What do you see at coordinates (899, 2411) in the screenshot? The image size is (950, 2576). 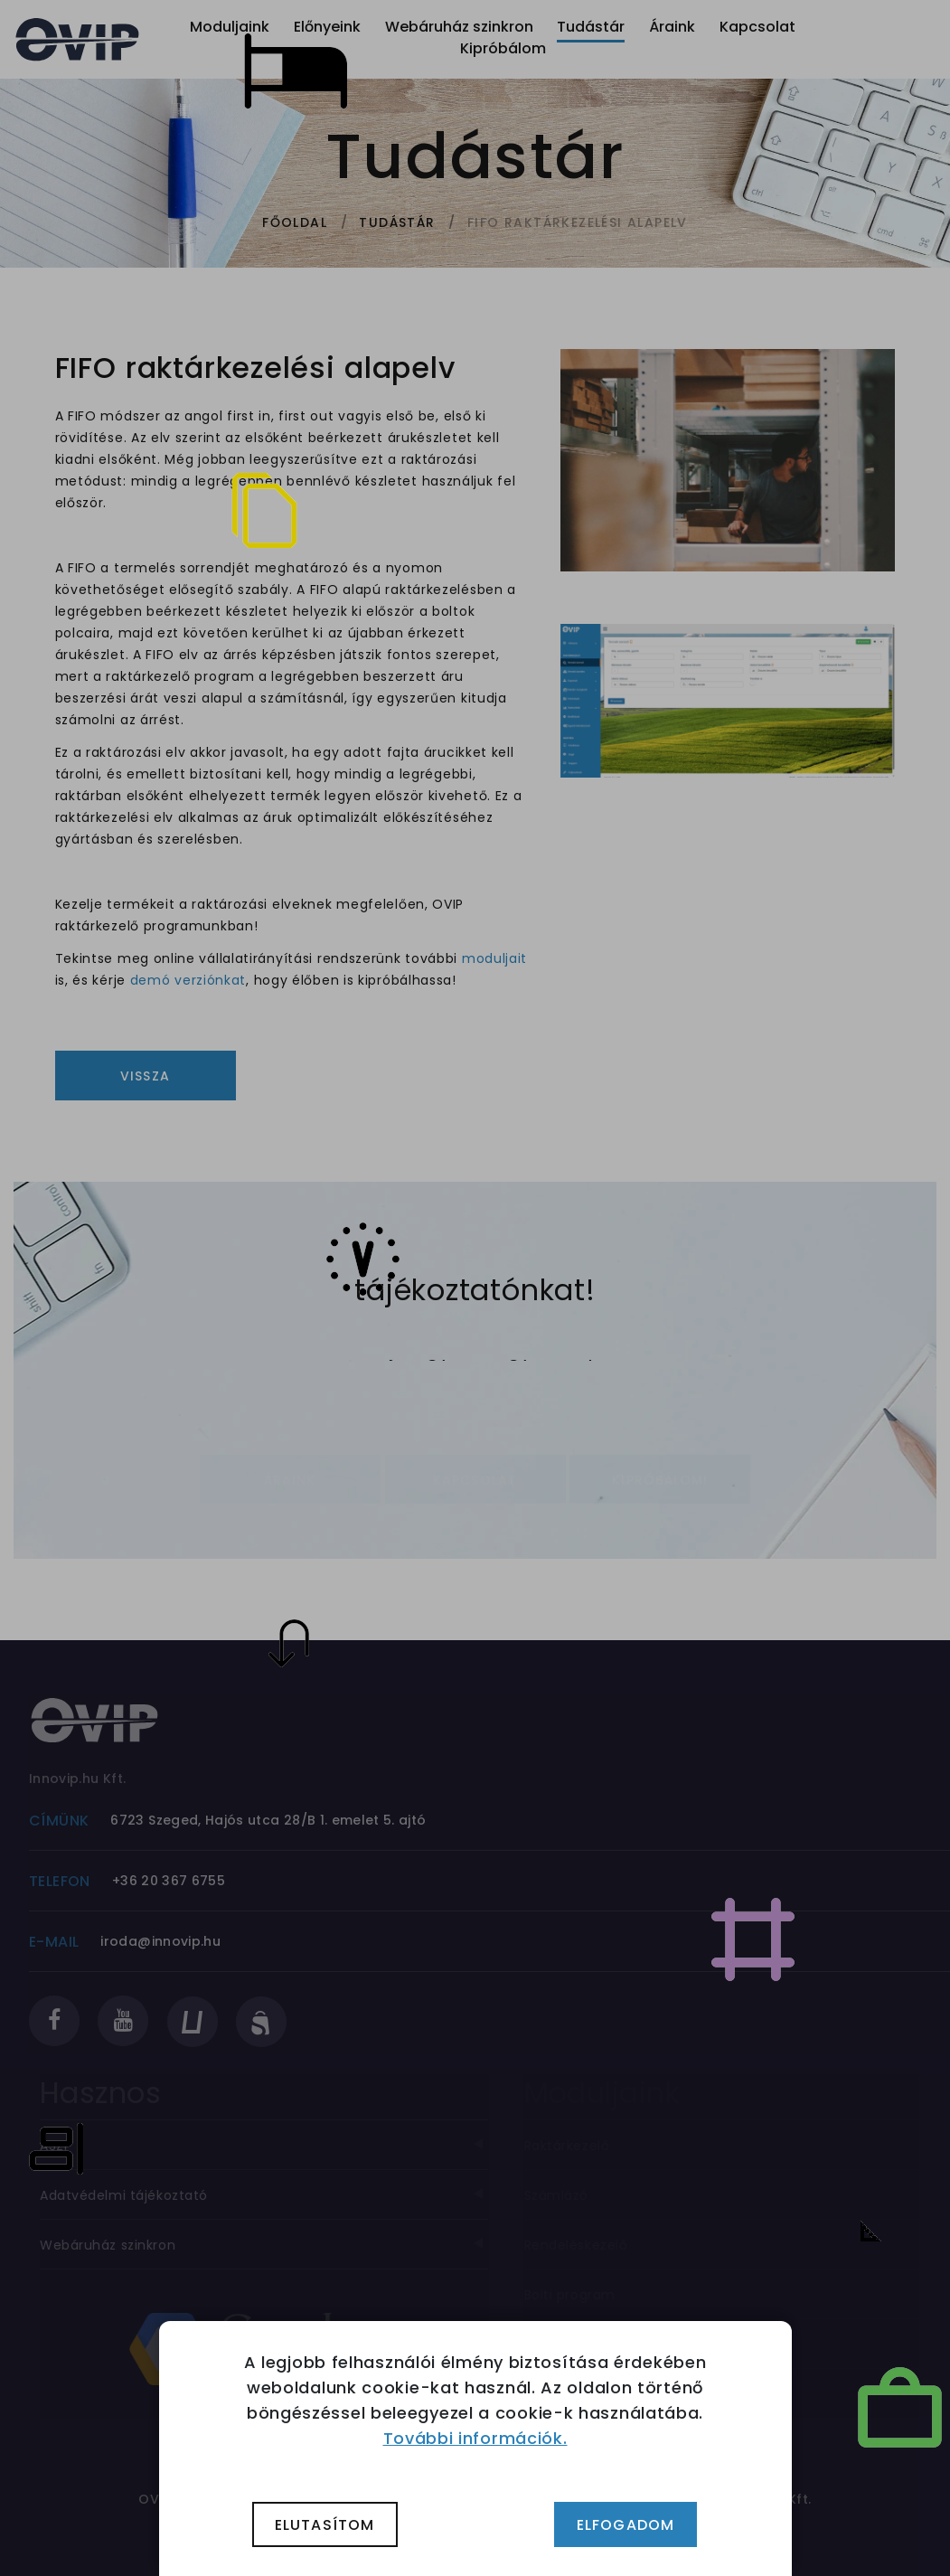 I see `view your shopping bag` at bounding box center [899, 2411].